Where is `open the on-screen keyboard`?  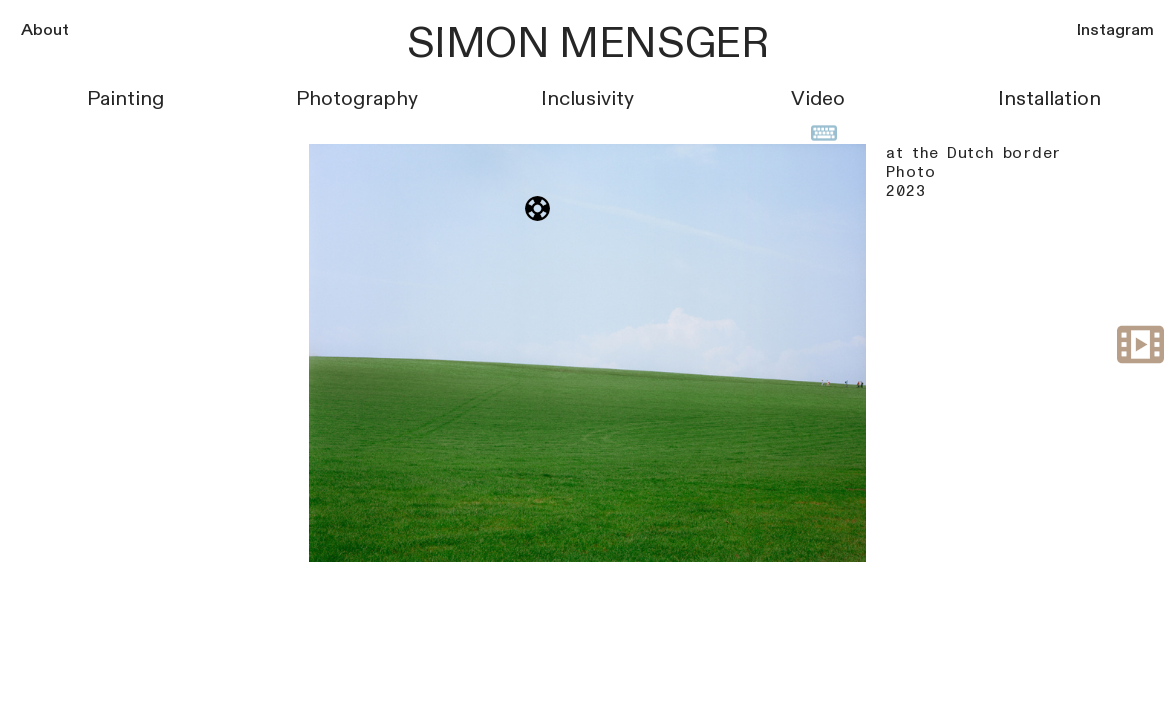 open the on-screen keyboard is located at coordinates (824, 133).